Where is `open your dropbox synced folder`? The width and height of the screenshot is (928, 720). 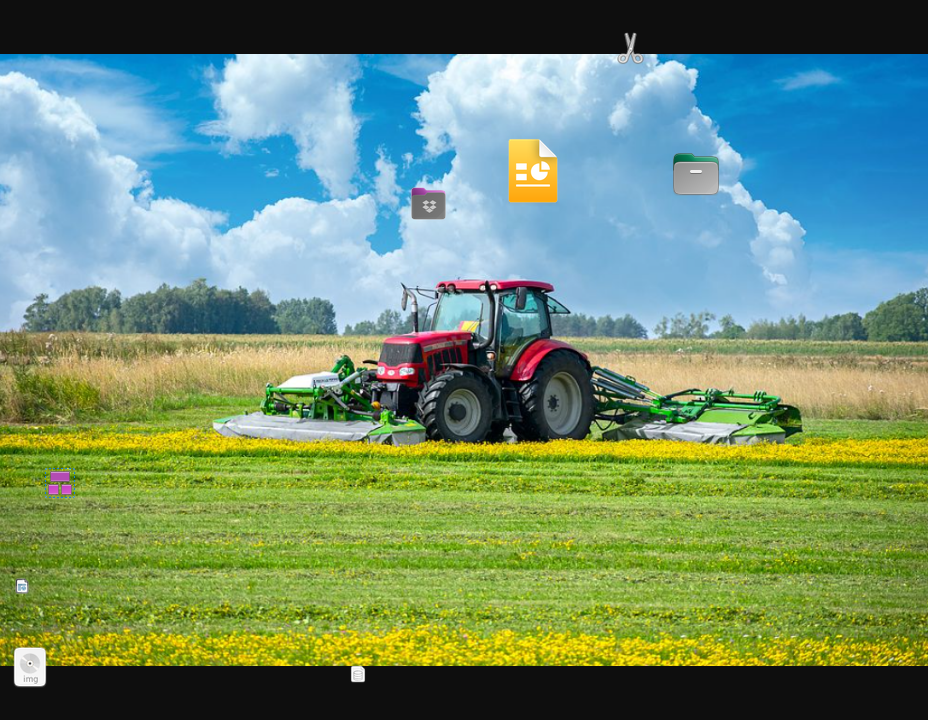
open your dropbox synced folder is located at coordinates (428, 203).